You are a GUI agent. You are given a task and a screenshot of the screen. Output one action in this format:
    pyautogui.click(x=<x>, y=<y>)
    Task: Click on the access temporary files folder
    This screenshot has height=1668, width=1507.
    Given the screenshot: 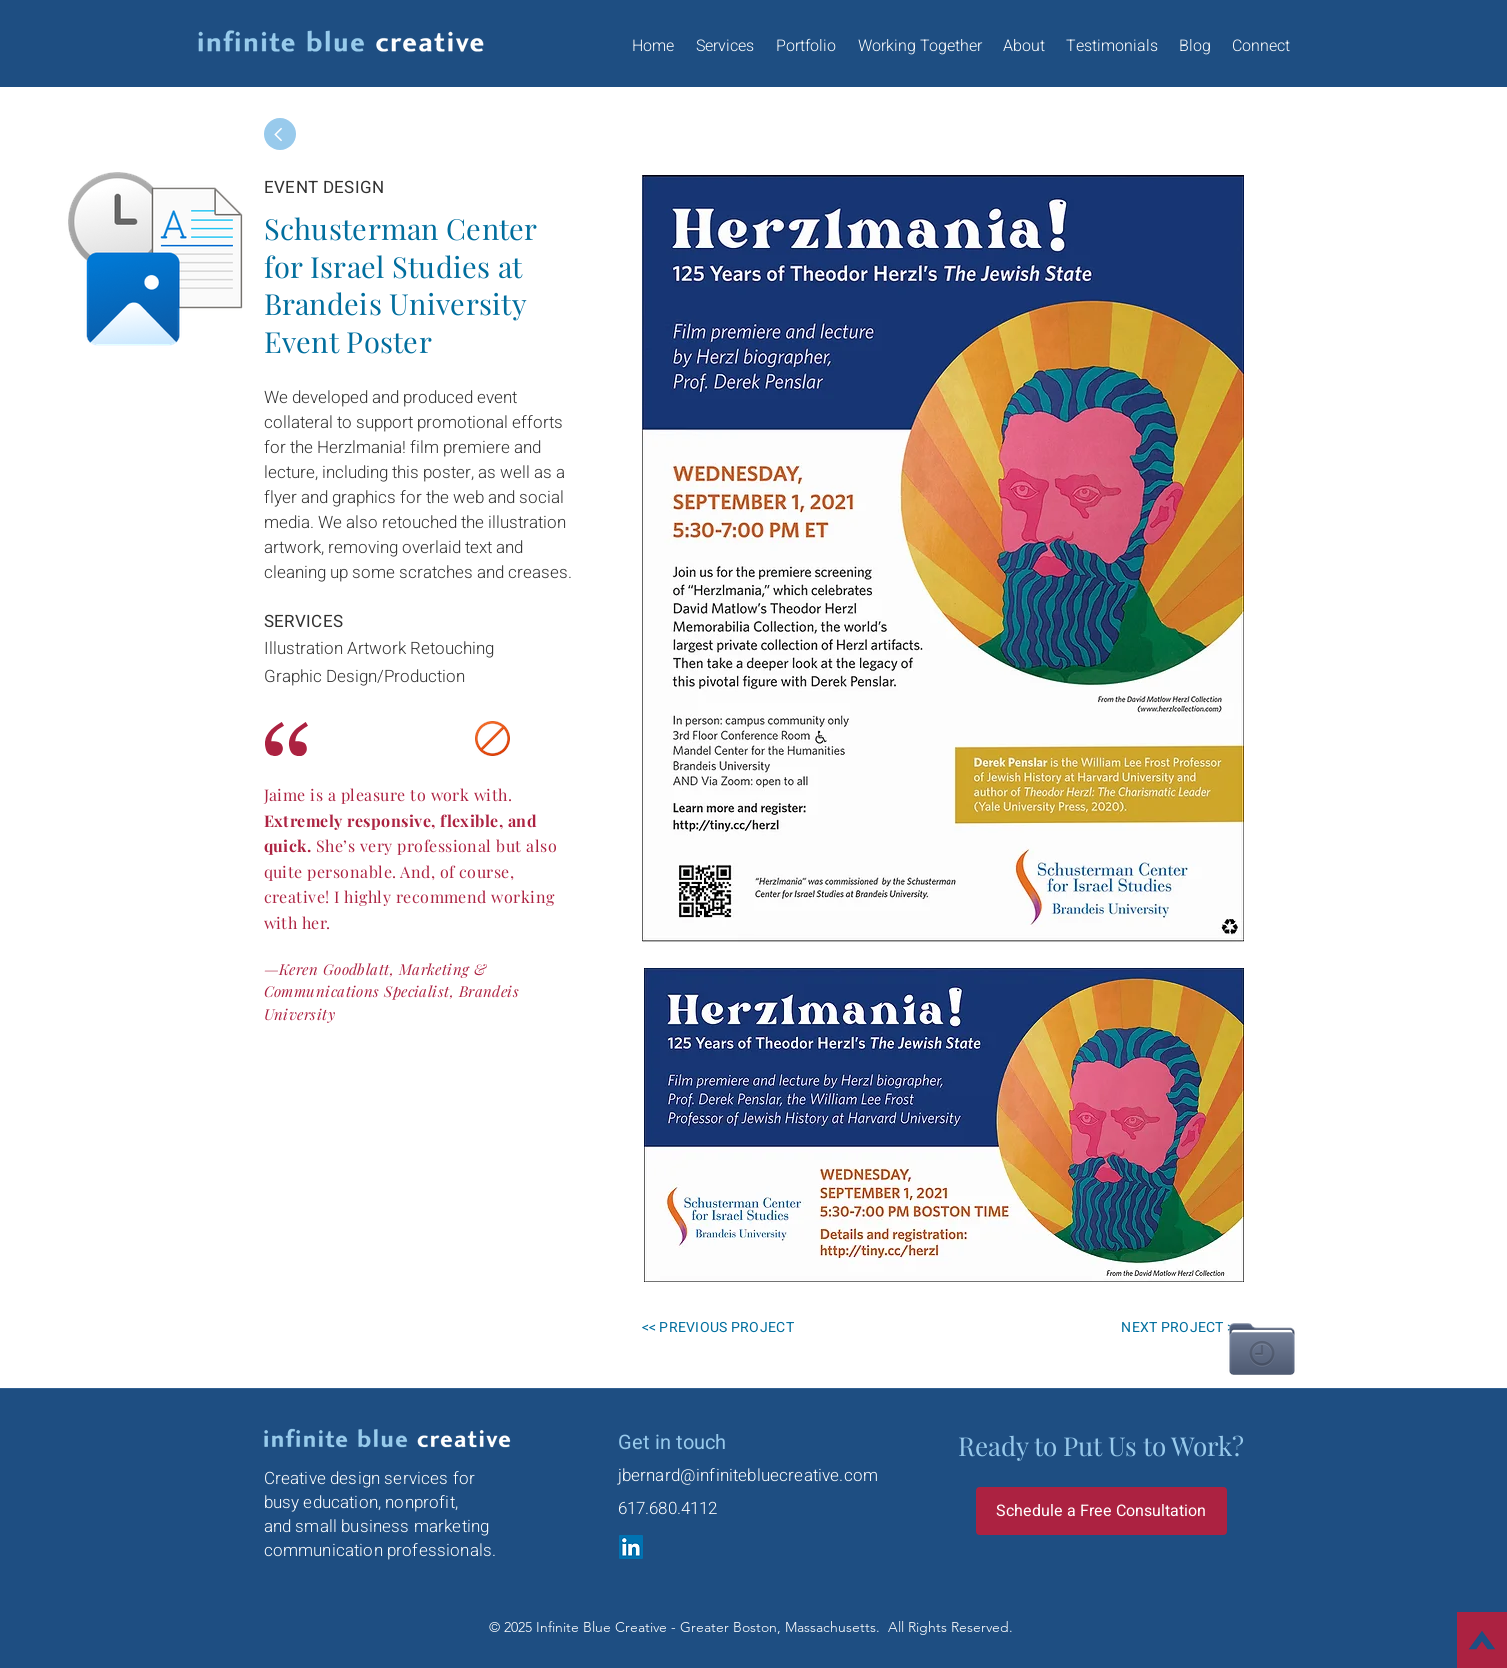 What is the action you would take?
    pyautogui.click(x=1262, y=1349)
    